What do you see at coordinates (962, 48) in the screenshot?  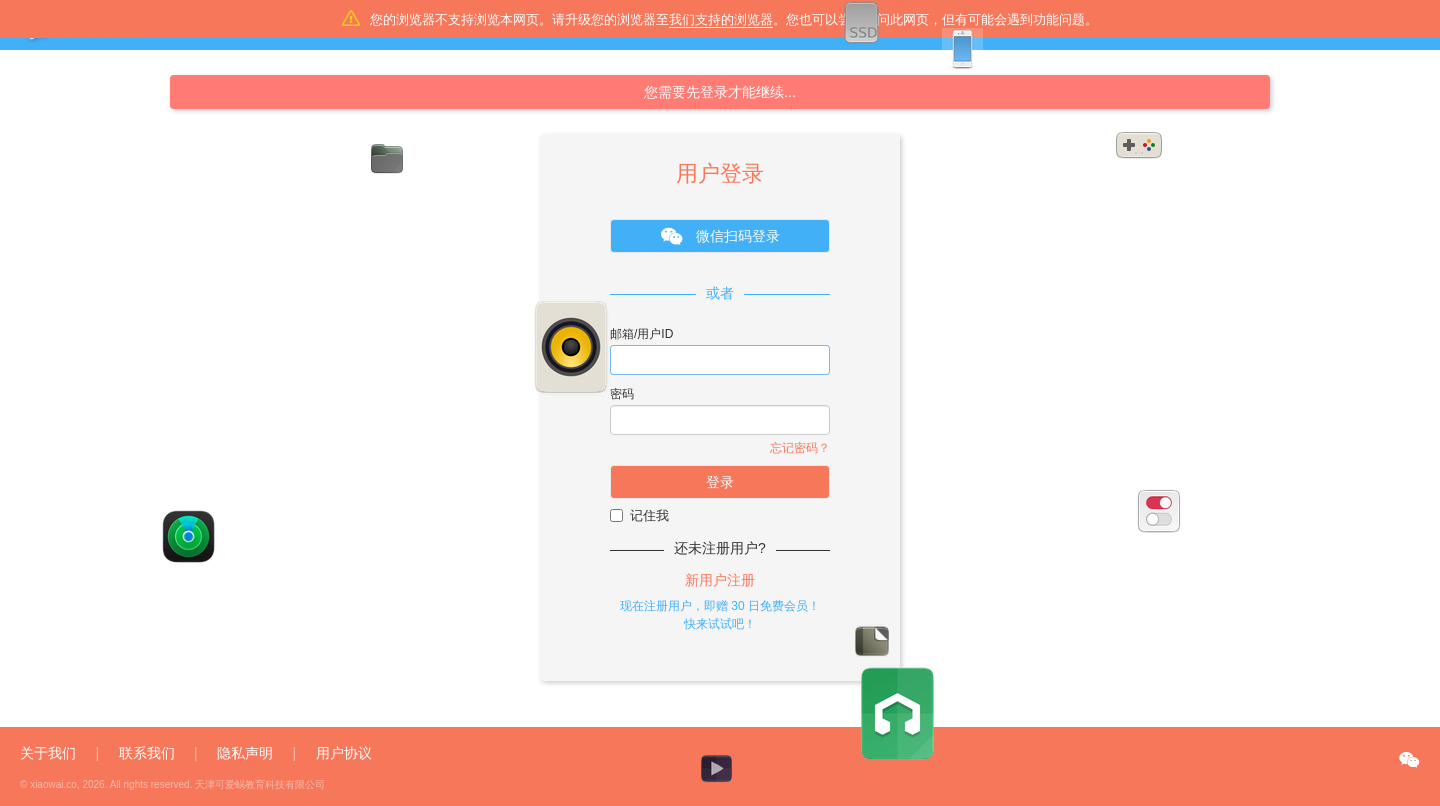 I see `connect or sync a white iPhone device` at bounding box center [962, 48].